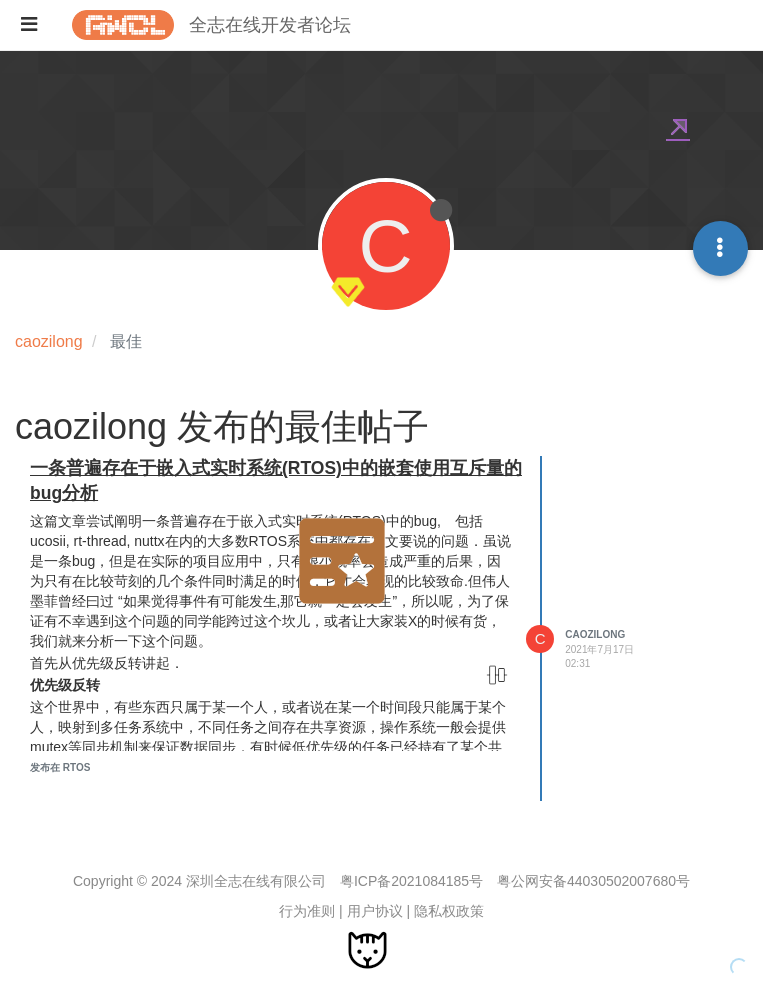 This screenshot has height=991, width=763. What do you see at coordinates (678, 129) in the screenshot?
I see `open link in new window or tab` at bounding box center [678, 129].